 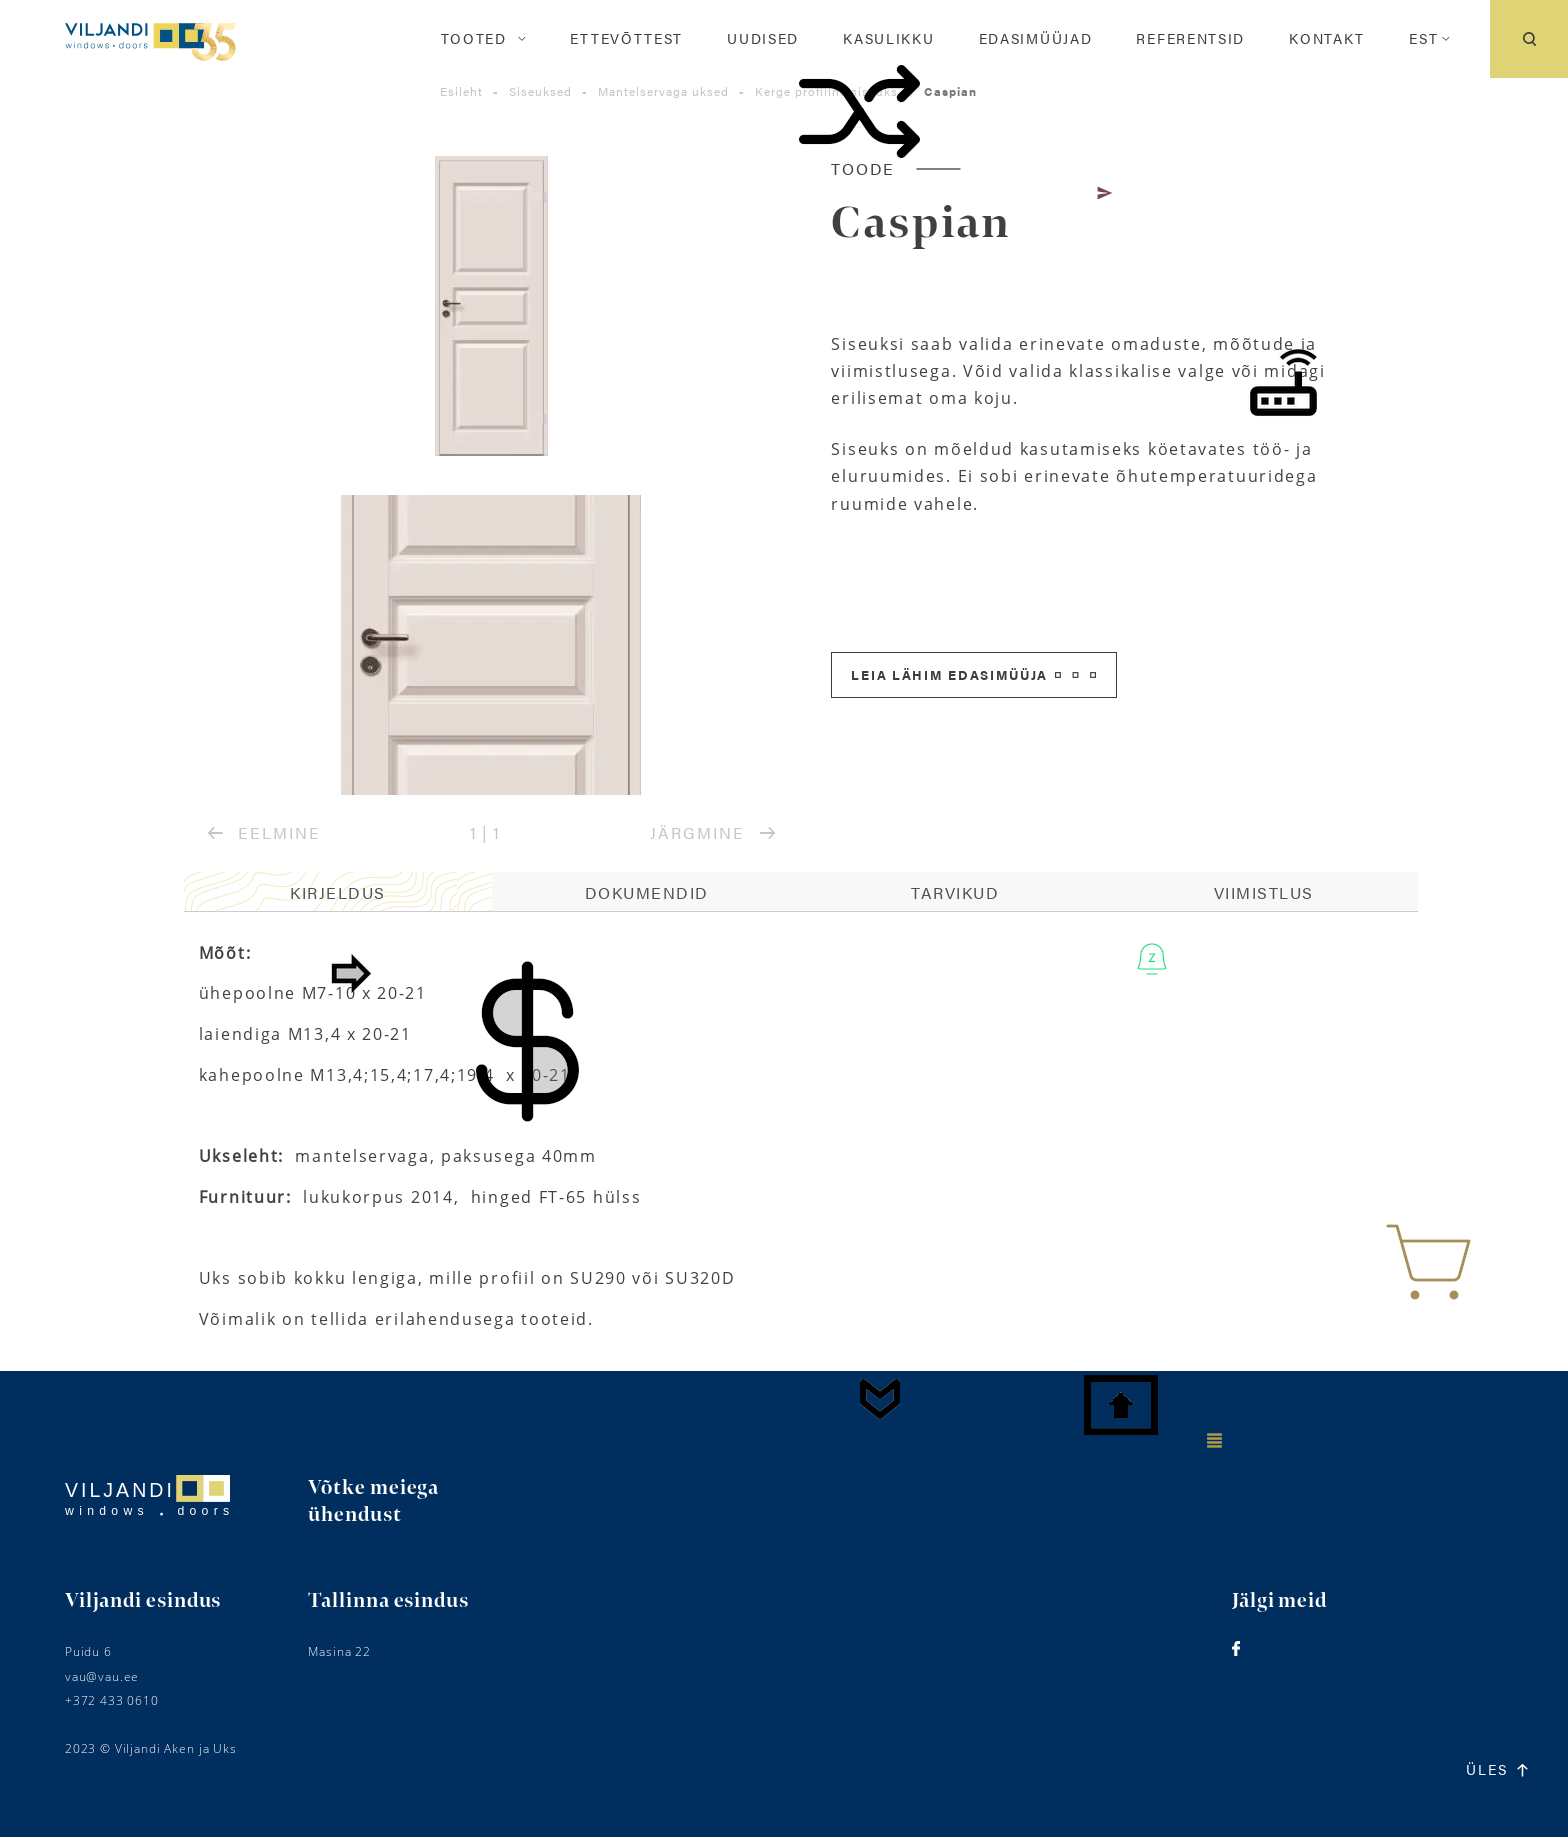 I want to click on access router or network settings, so click(x=1283, y=382).